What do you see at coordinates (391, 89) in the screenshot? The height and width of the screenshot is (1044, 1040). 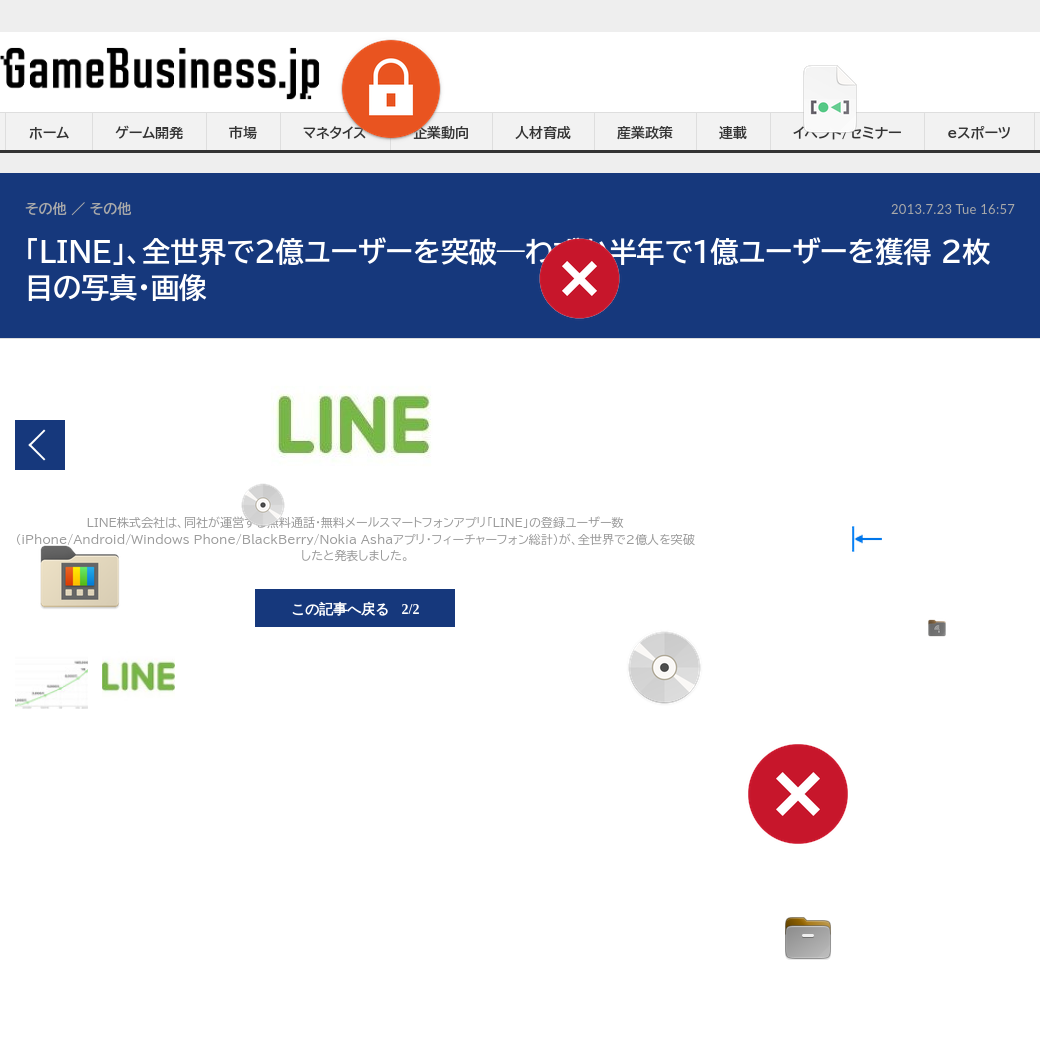 I see `indicates a file or folder is read-only` at bounding box center [391, 89].